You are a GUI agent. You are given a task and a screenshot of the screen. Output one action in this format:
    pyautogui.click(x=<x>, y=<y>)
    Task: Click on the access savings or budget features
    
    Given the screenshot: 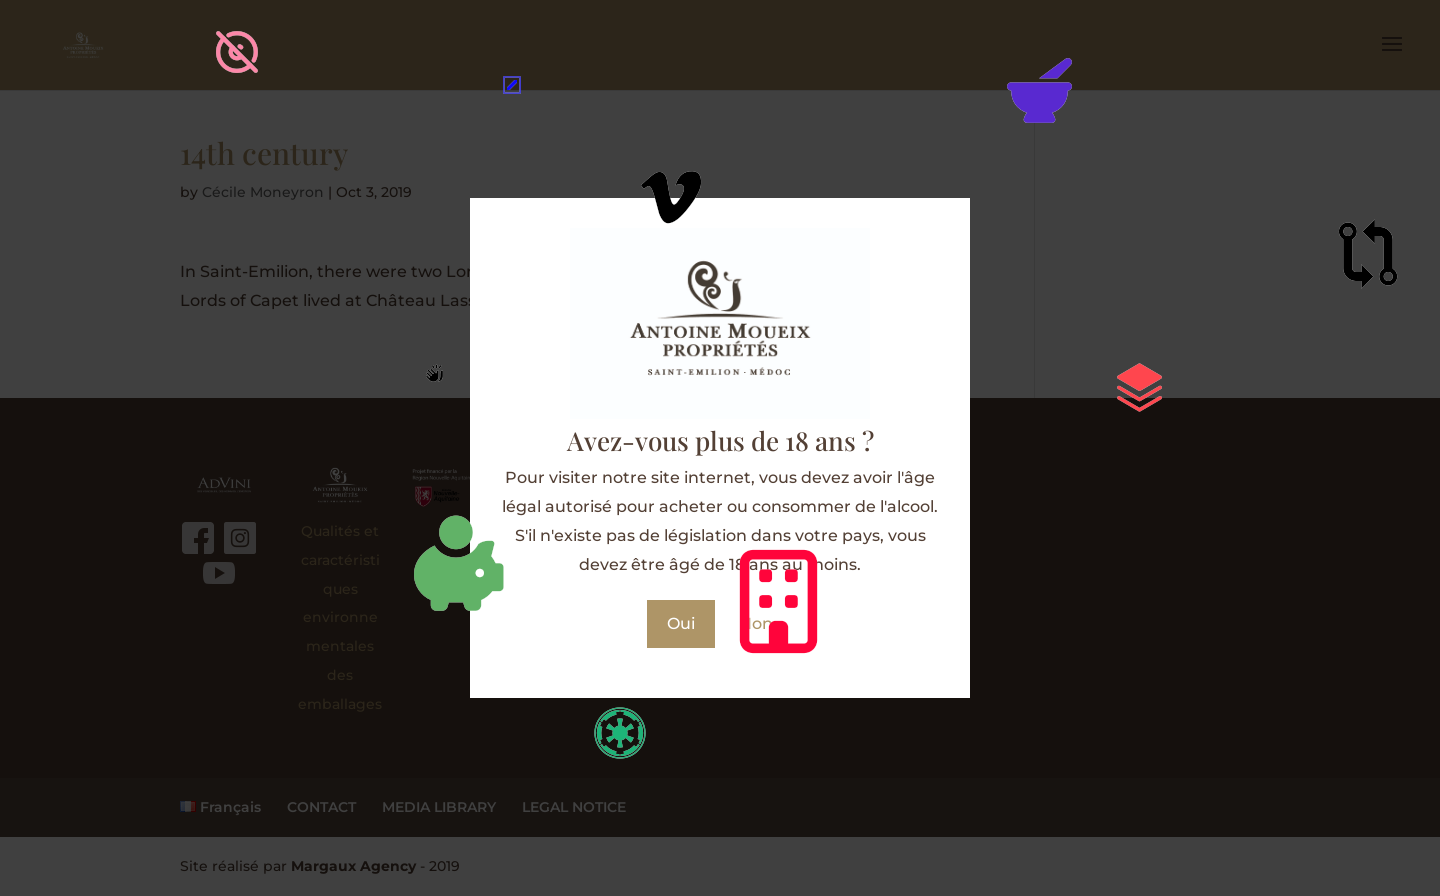 What is the action you would take?
    pyautogui.click(x=456, y=566)
    